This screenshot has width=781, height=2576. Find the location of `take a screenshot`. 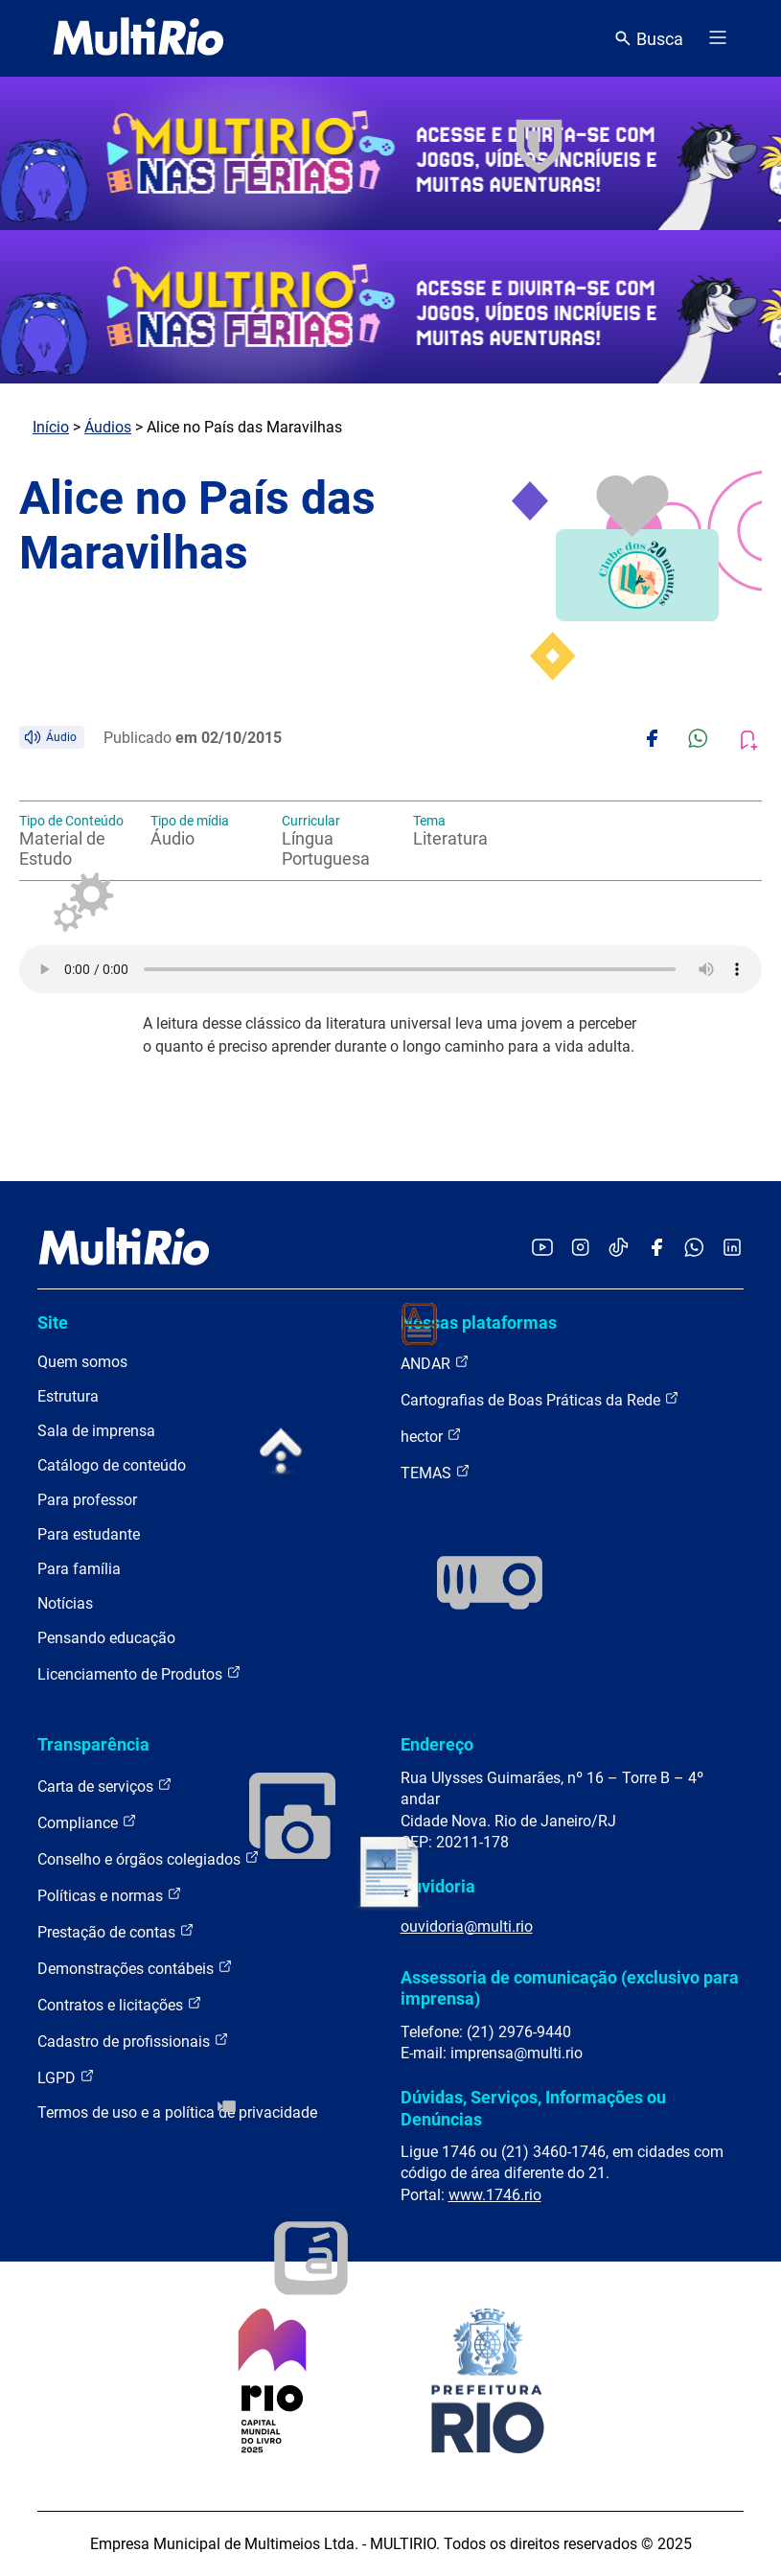

take a screenshot is located at coordinates (292, 1816).